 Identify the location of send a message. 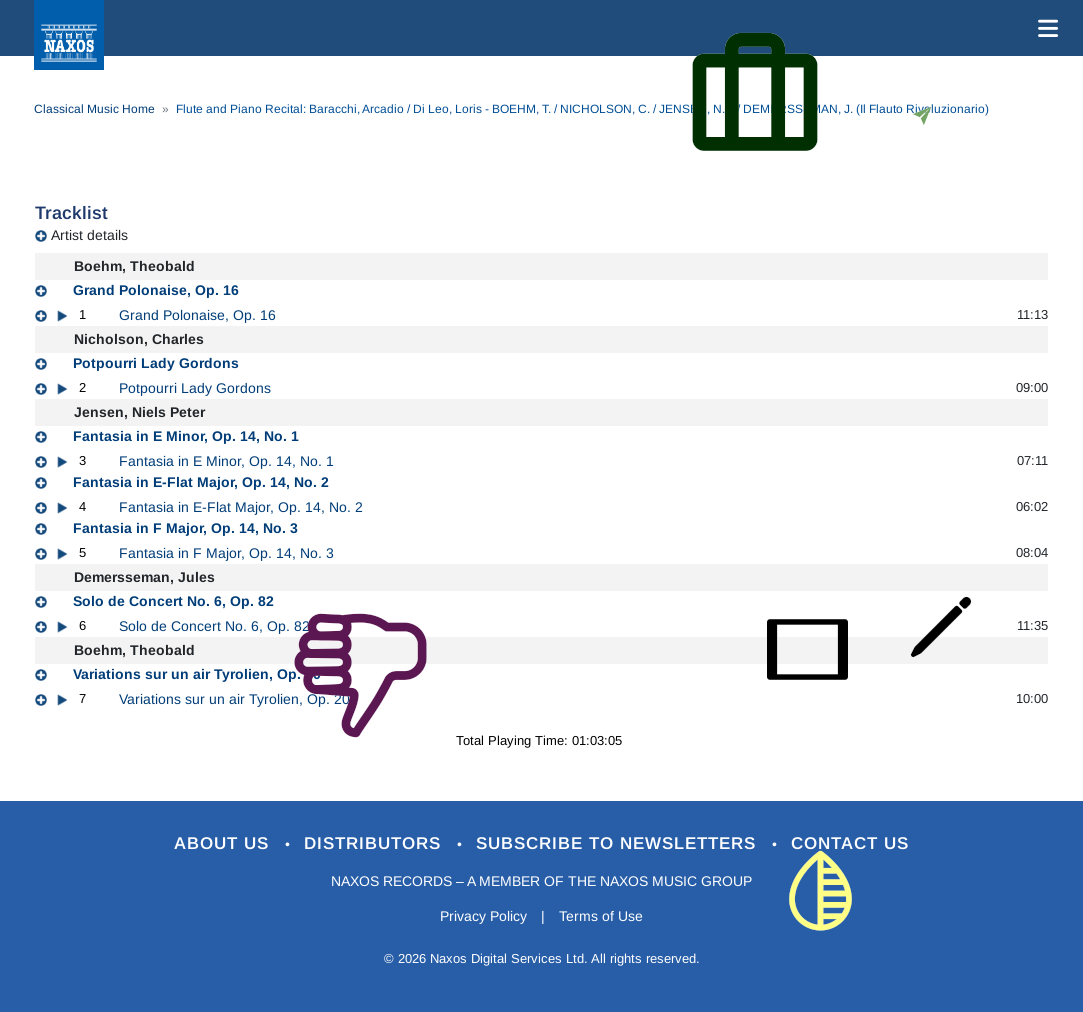
(922, 116).